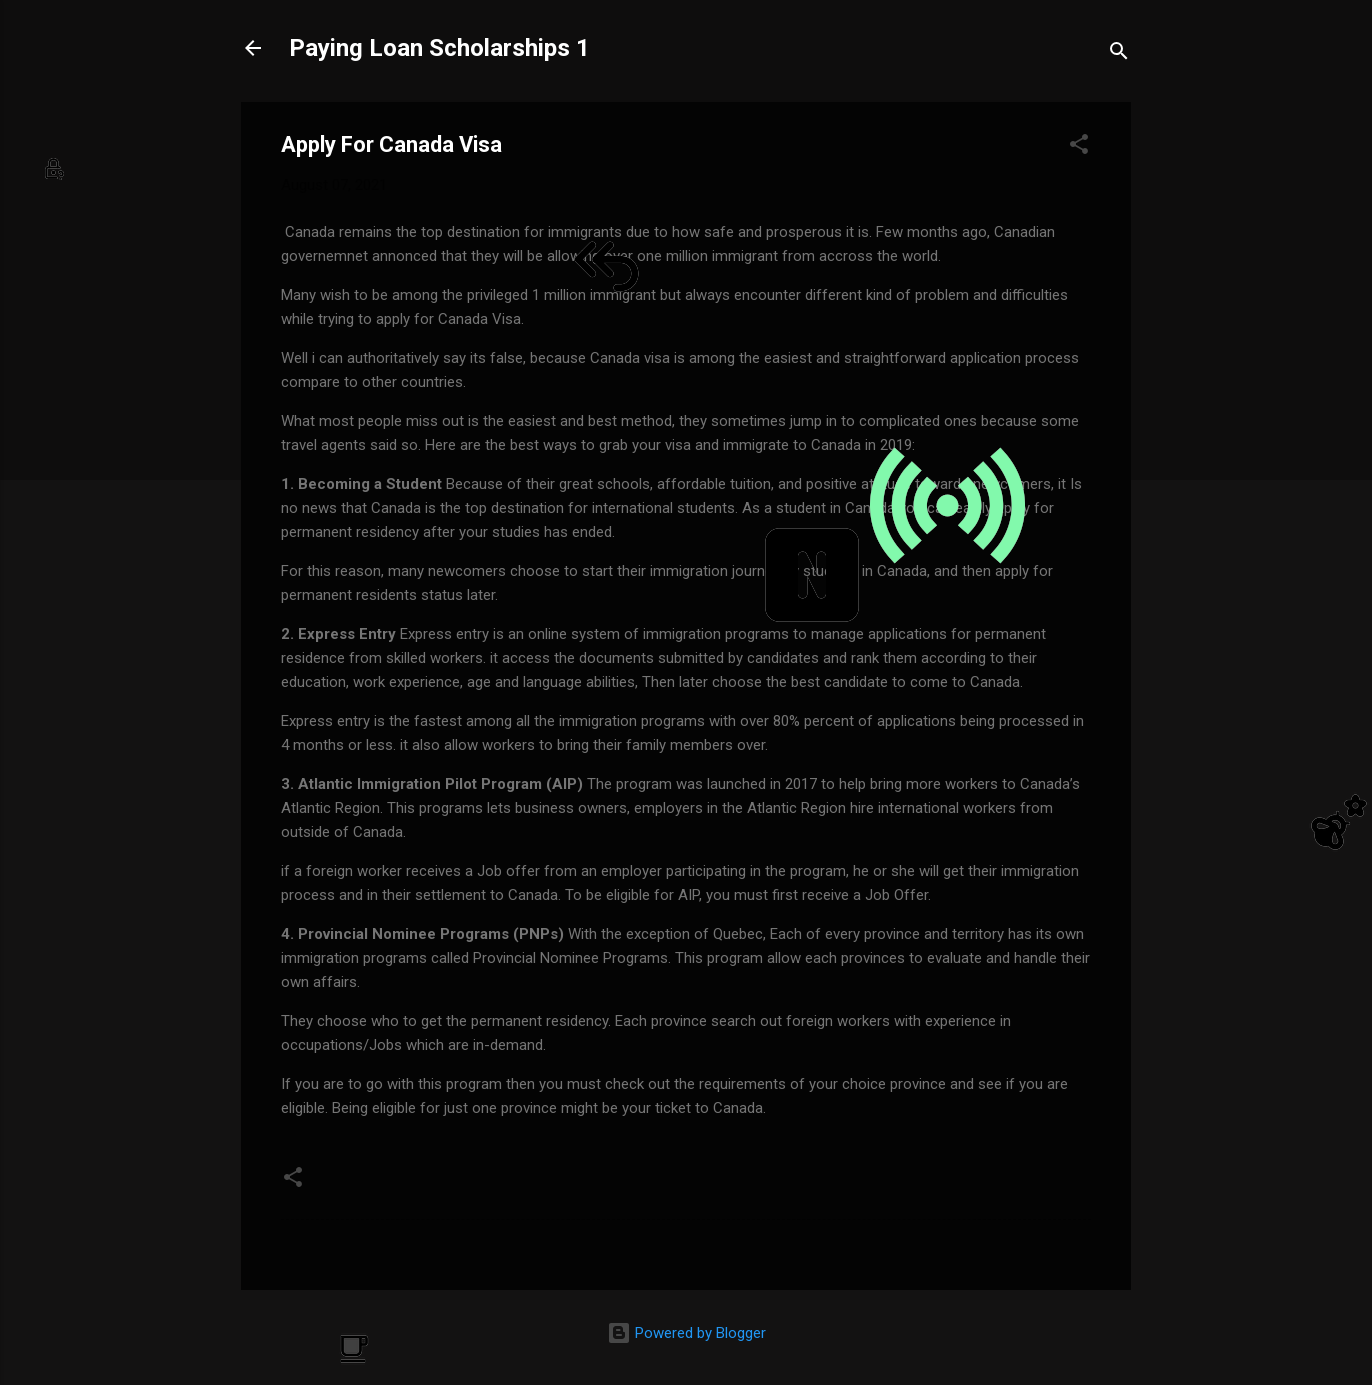 The width and height of the screenshot is (1372, 1385). Describe the element at coordinates (53, 168) in the screenshot. I see `view security or password help` at that location.